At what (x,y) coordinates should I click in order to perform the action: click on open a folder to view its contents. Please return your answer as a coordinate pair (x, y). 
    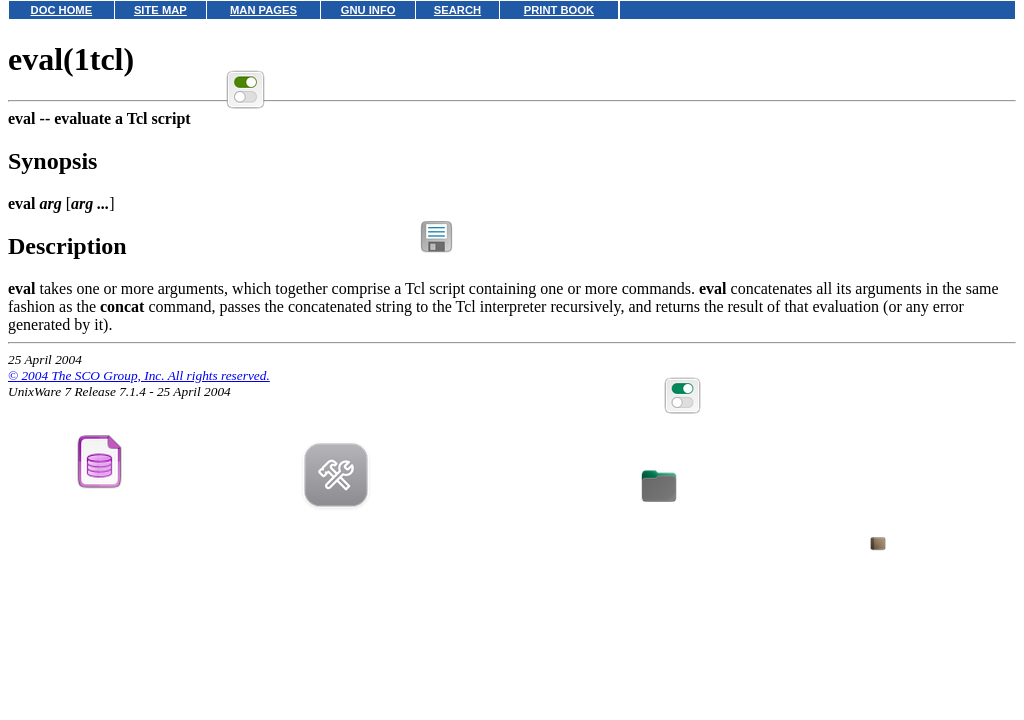
    Looking at the image, I should click on (659, 486).